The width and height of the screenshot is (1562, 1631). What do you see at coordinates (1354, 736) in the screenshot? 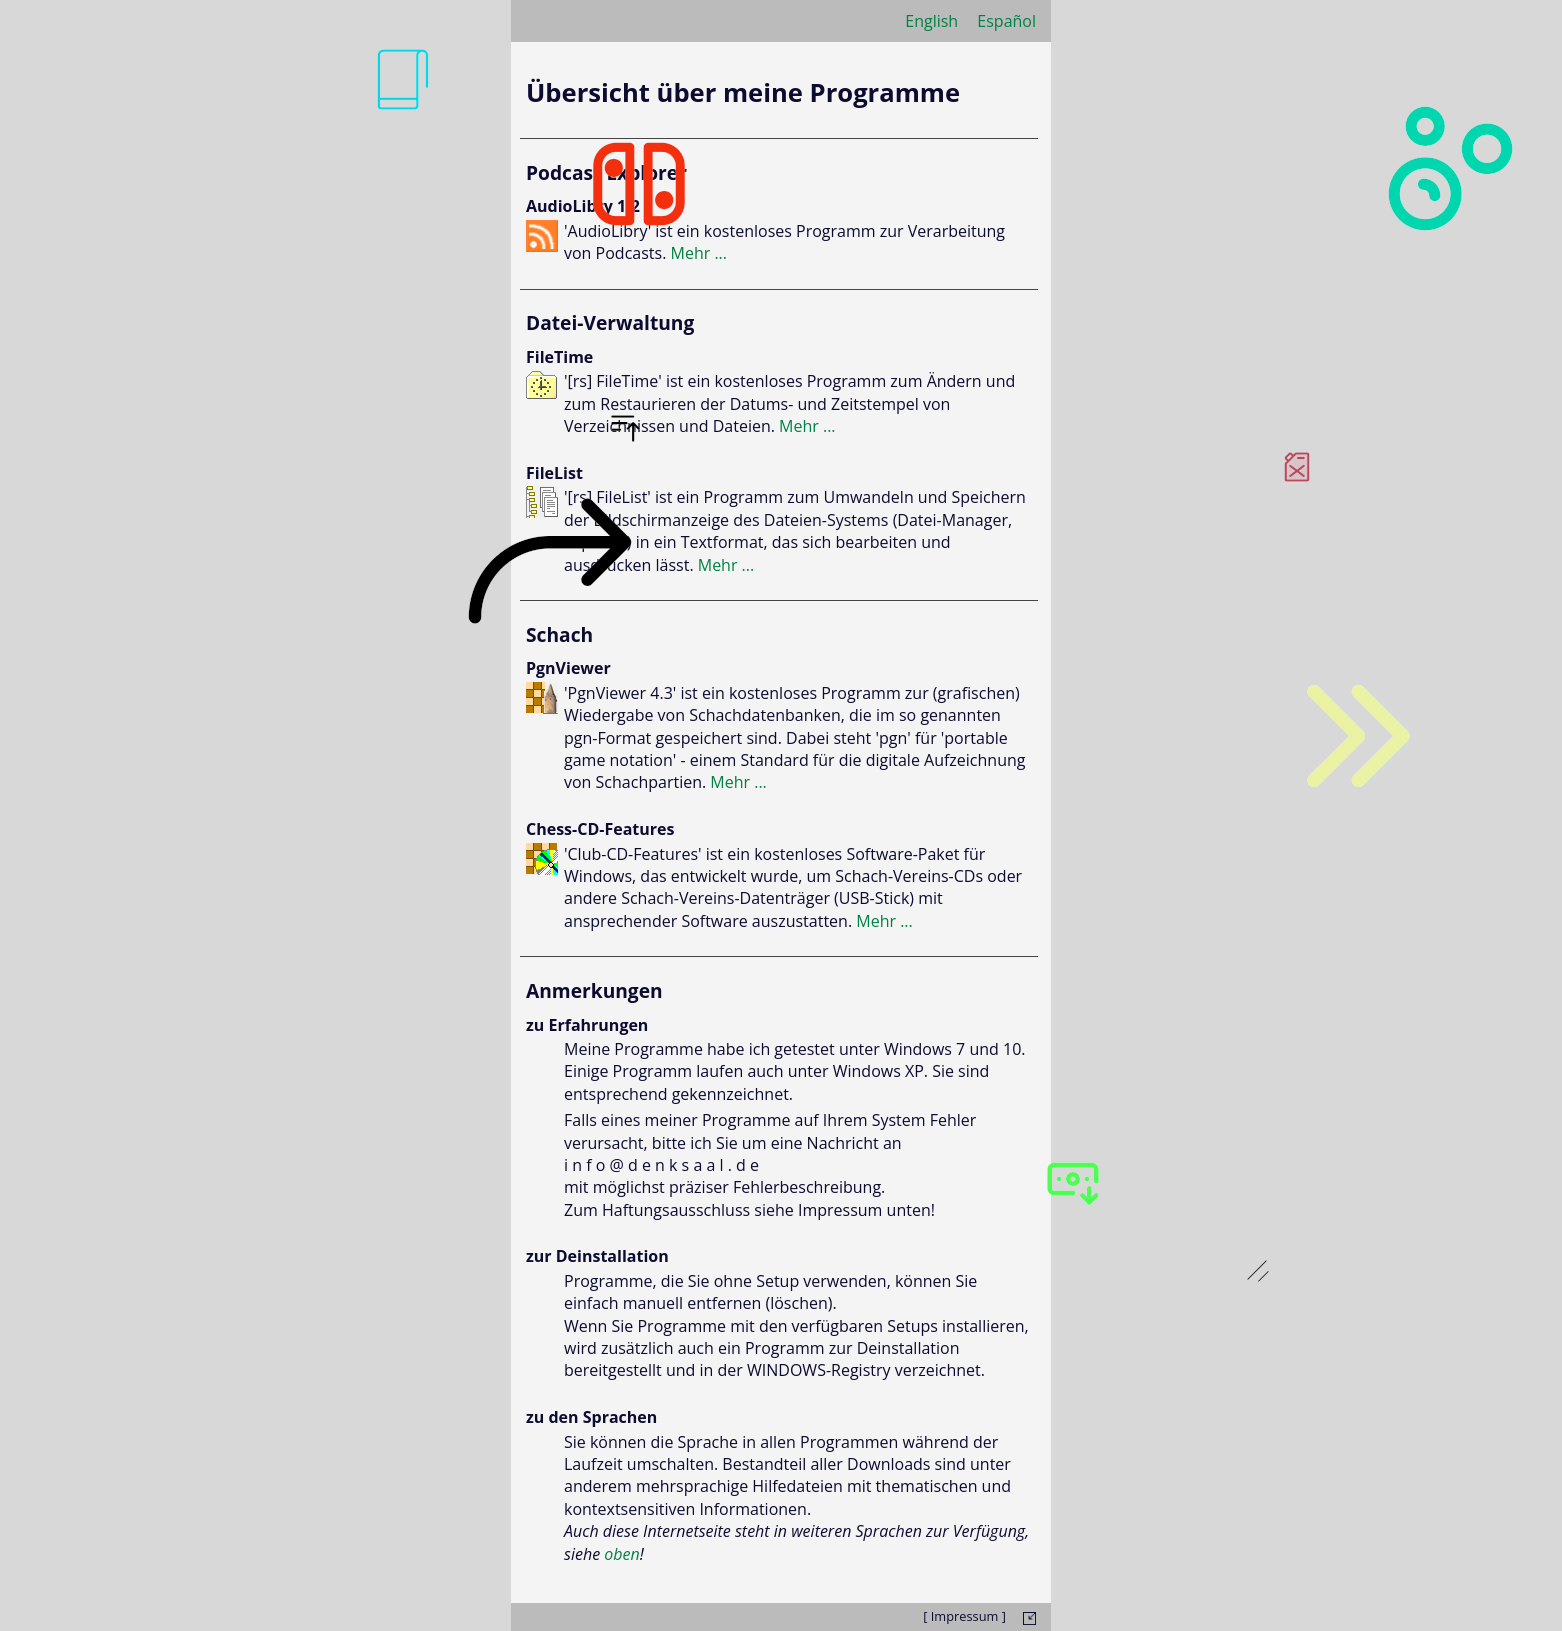
I see `skip forward or advance to next item` at bounding box center [1354, 736].